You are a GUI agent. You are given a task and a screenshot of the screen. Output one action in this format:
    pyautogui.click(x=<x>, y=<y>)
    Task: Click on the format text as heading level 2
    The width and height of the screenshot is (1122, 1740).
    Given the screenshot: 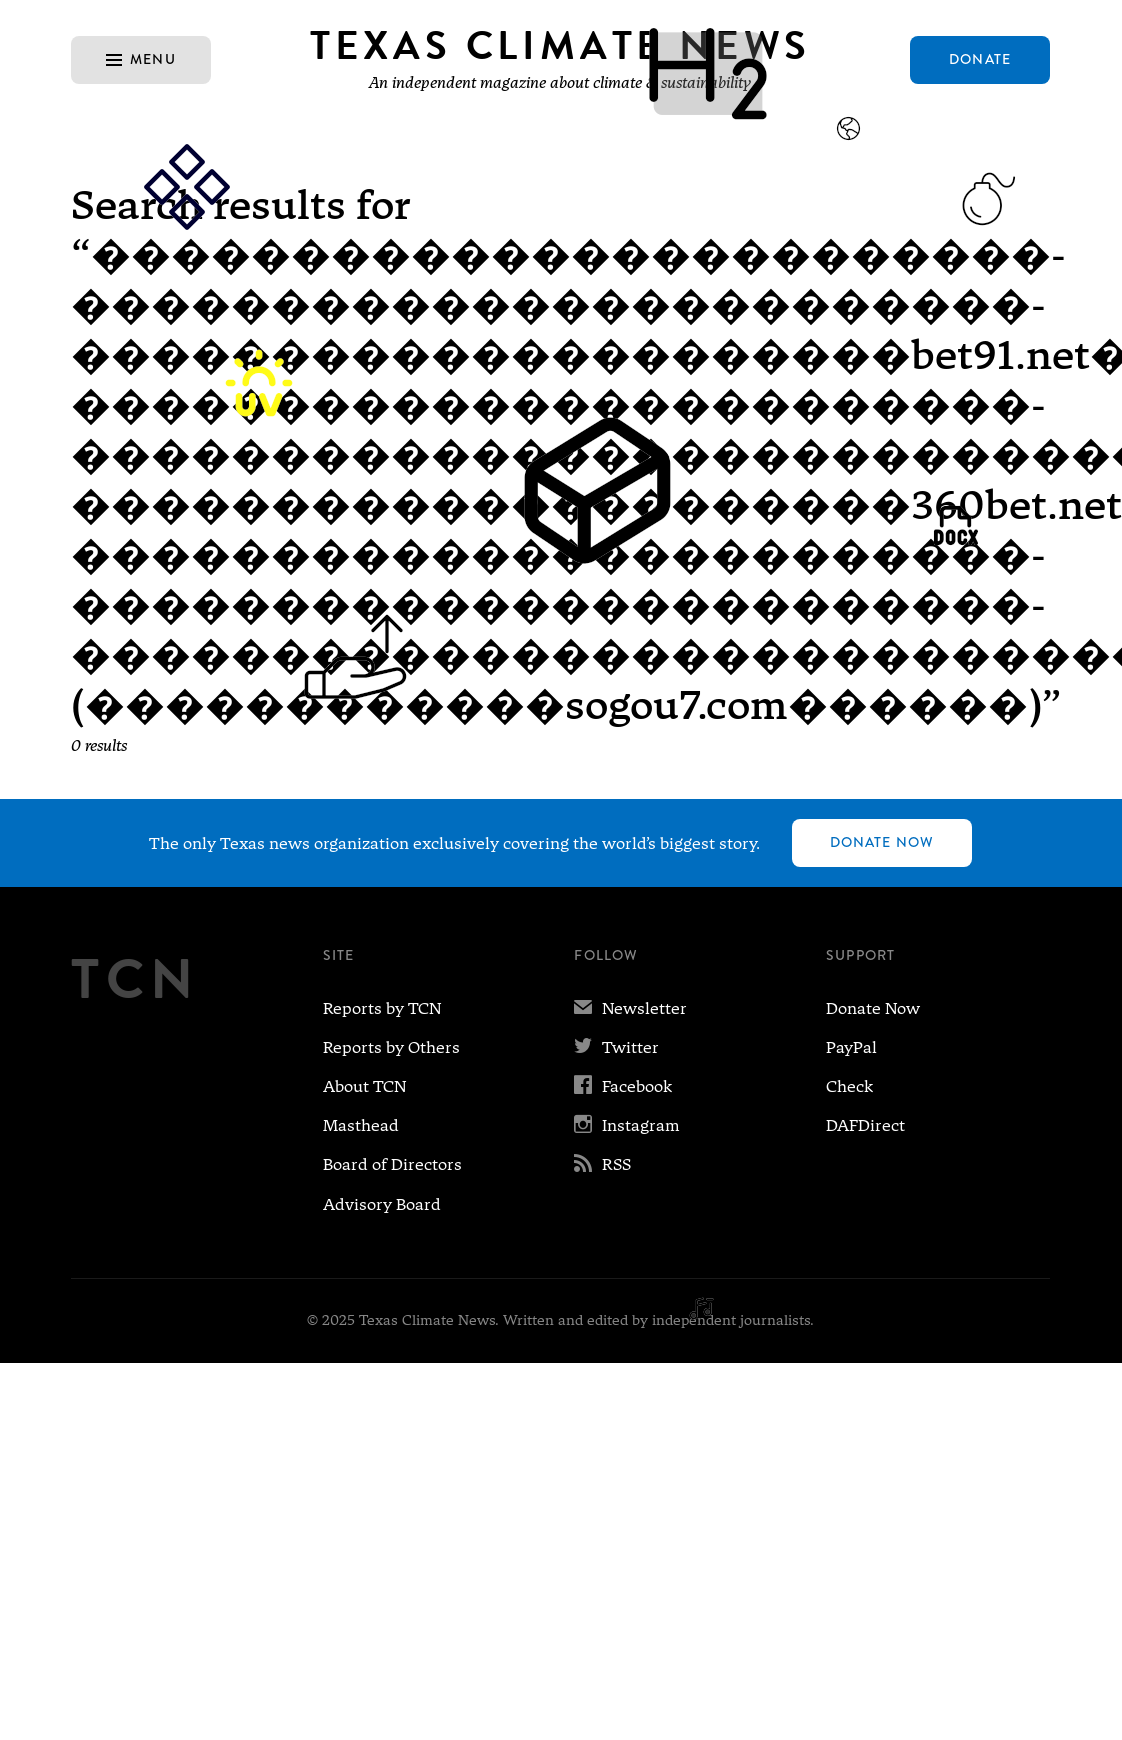 What is the action you would take?
    pyautogui.click(x=701, y=71)
    